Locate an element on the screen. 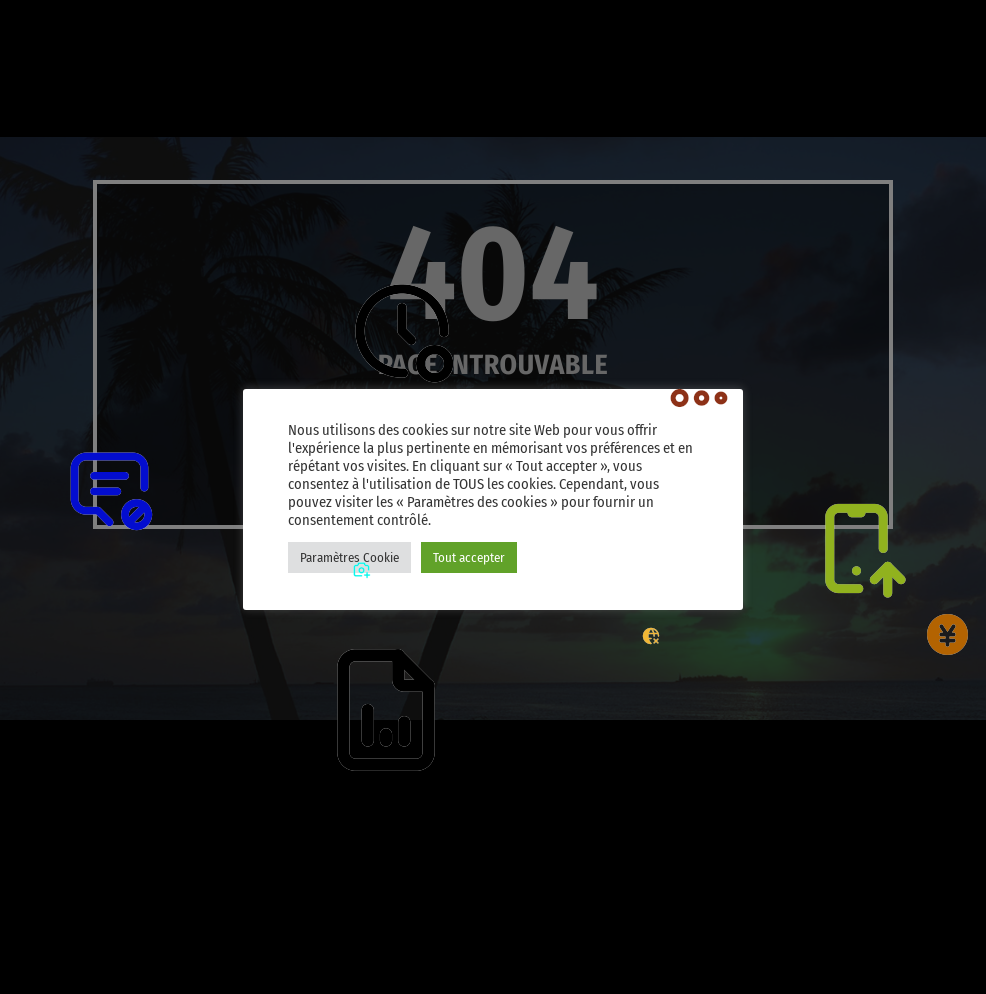 The image size is (986, 994). upload from mobile device is located at coordinates (856, 548).